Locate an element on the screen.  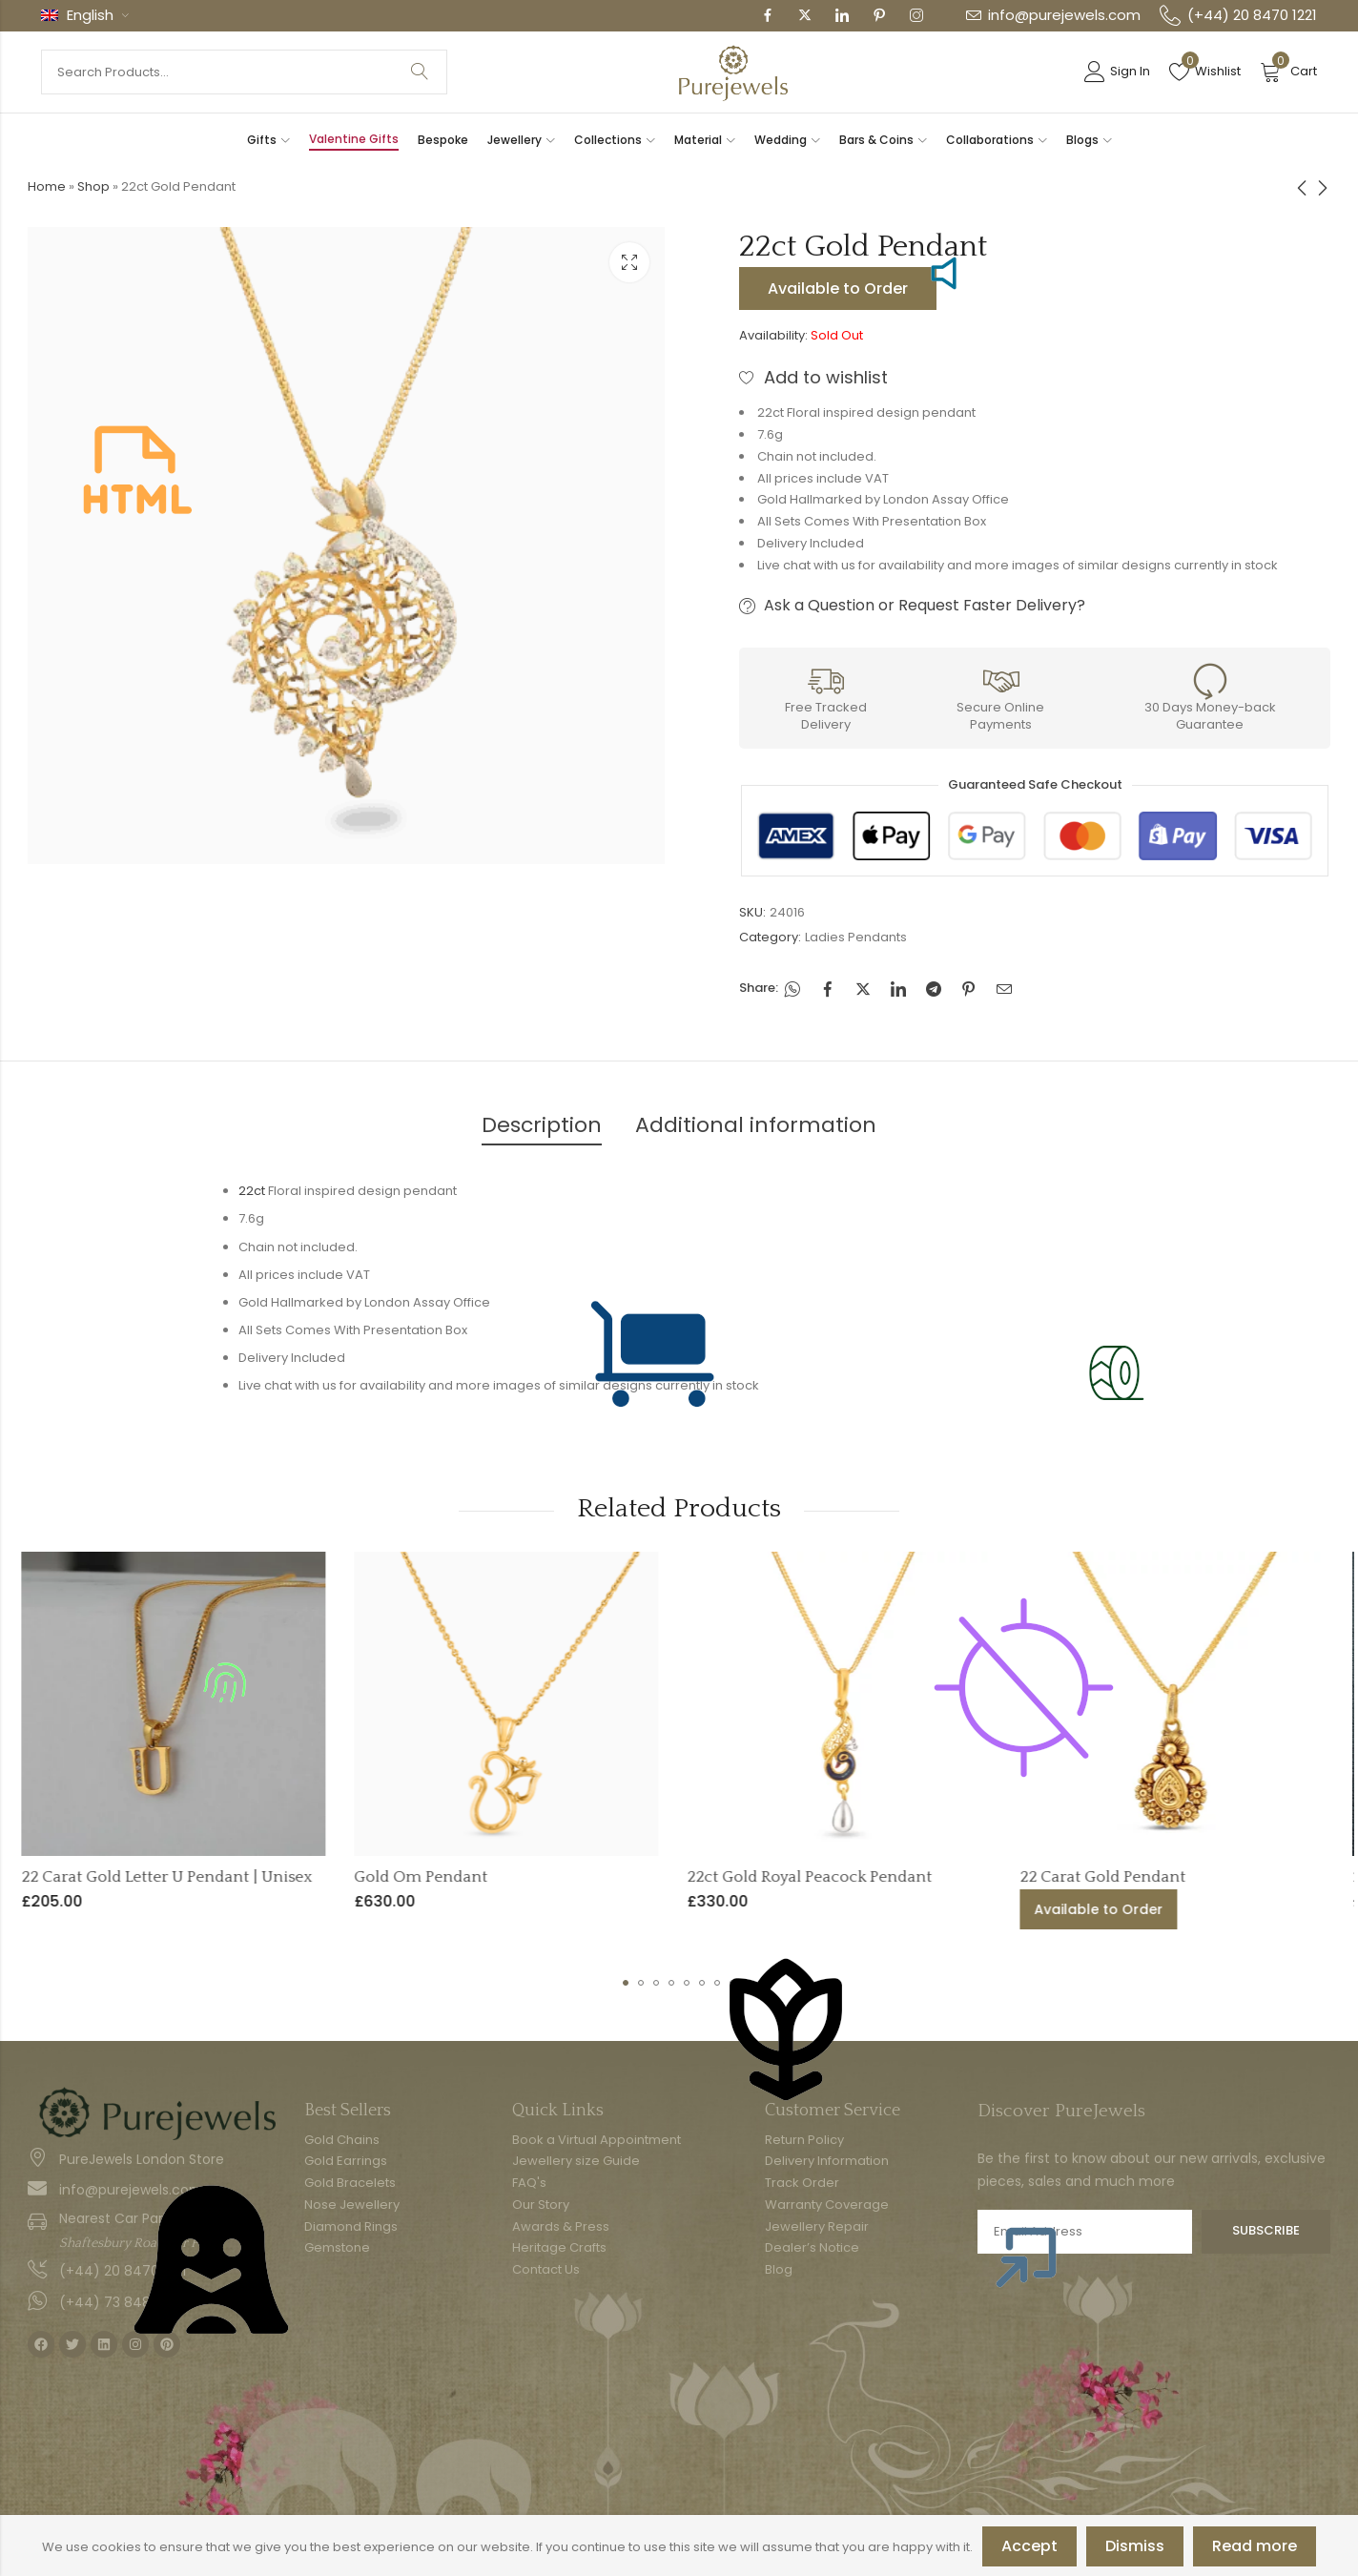
indicates Linux operating system compatibility is located at coordinates (211, 2268).